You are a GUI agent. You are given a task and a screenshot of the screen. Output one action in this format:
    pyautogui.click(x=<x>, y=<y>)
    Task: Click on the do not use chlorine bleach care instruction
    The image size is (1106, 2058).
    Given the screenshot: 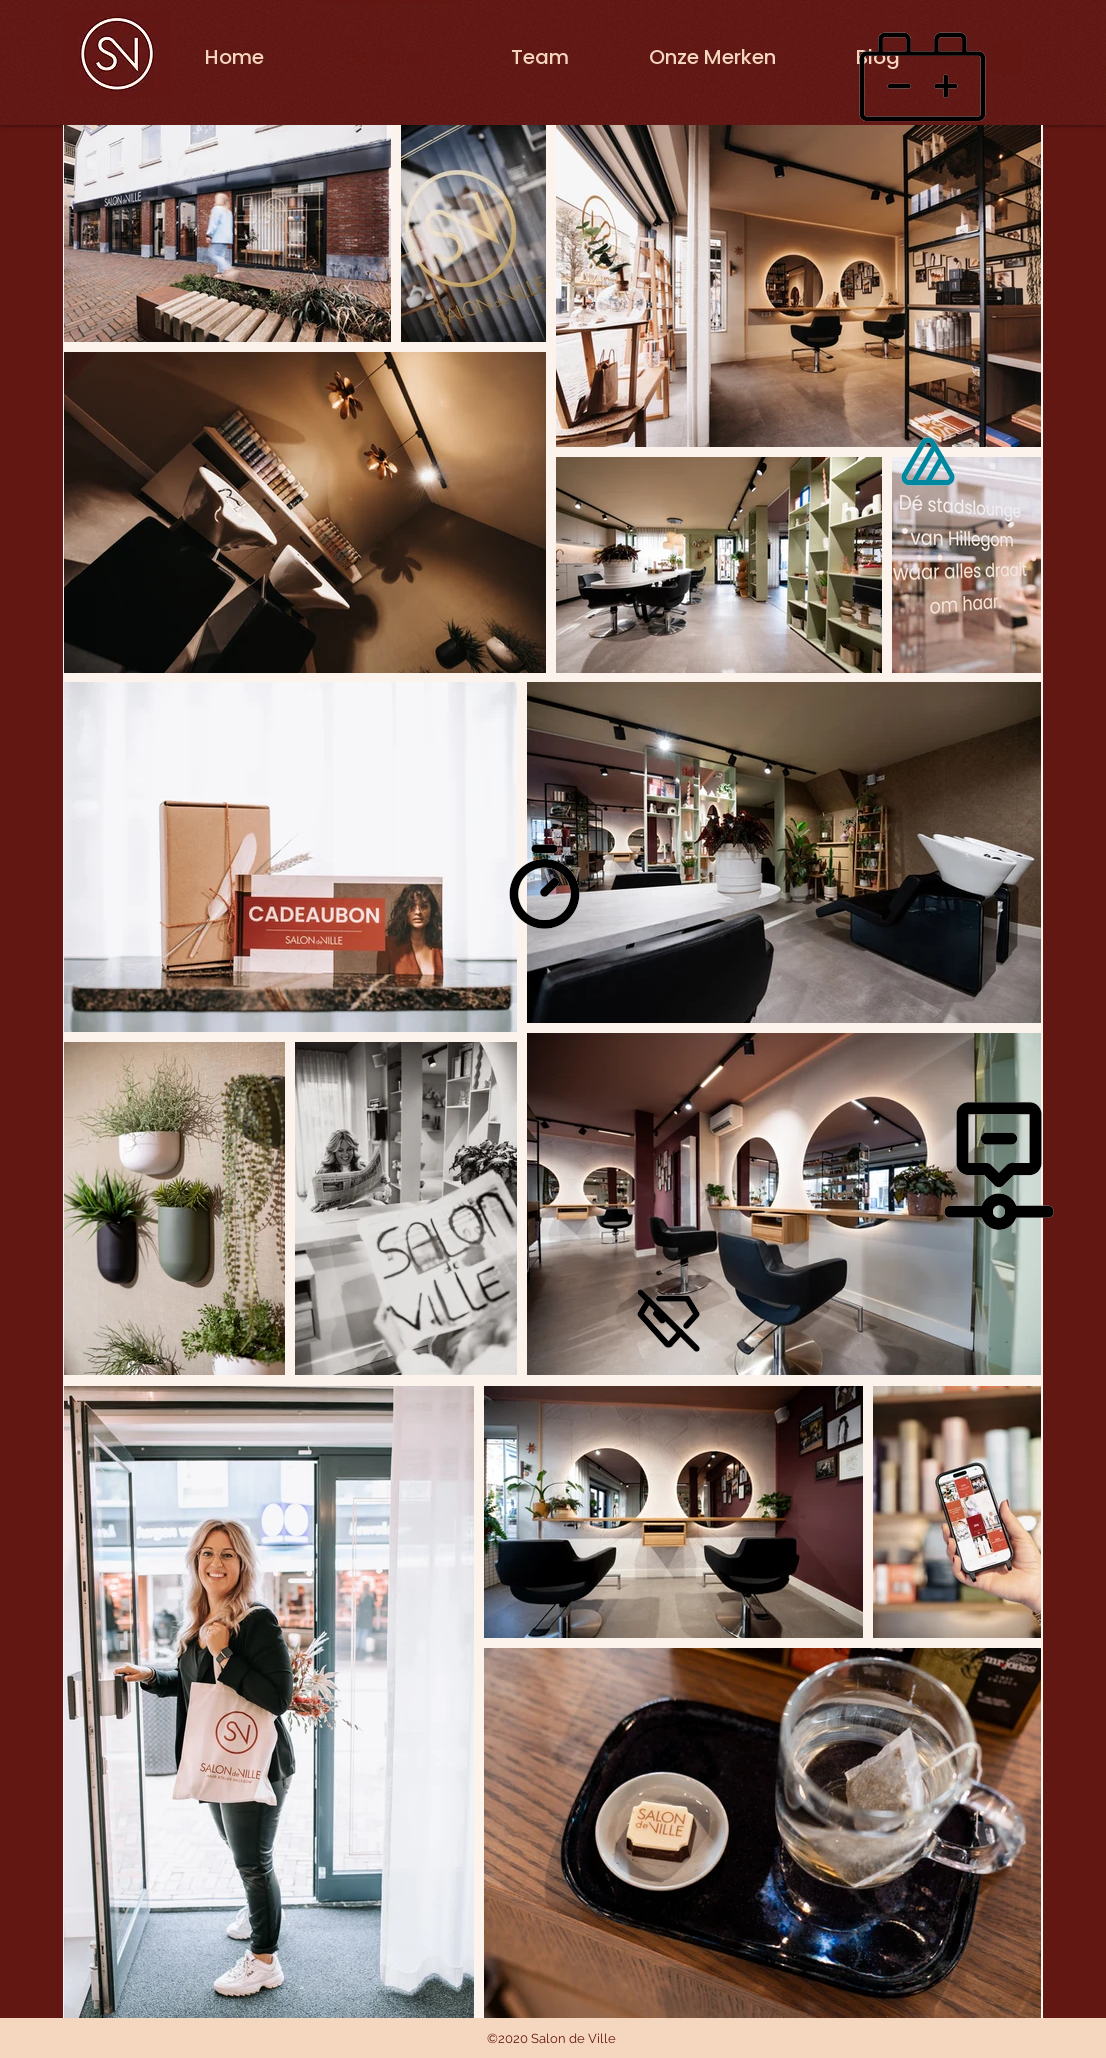 What is the action you would take?
    pyautogui.click(x=928, y=464)
    